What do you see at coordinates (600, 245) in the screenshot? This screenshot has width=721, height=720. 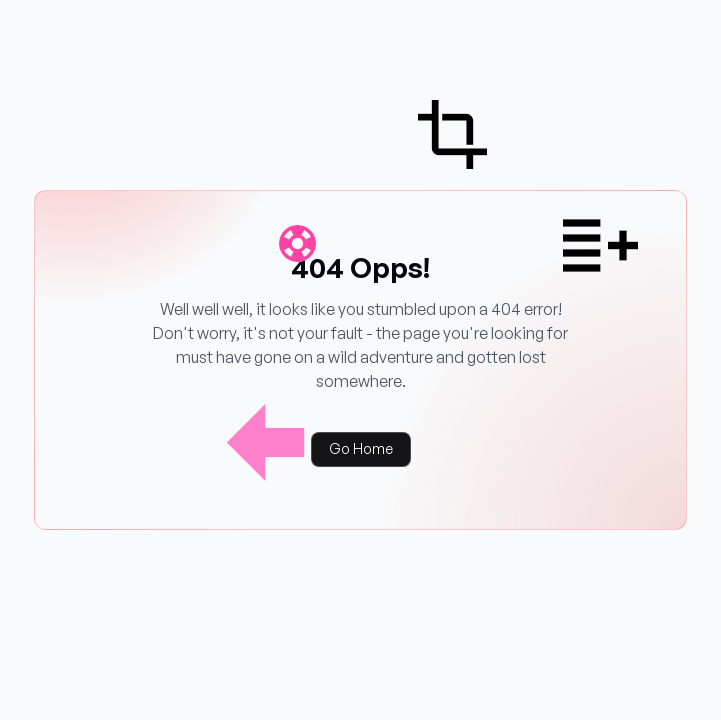 I see `add a new item to the list` at bounding box center [600, 245].